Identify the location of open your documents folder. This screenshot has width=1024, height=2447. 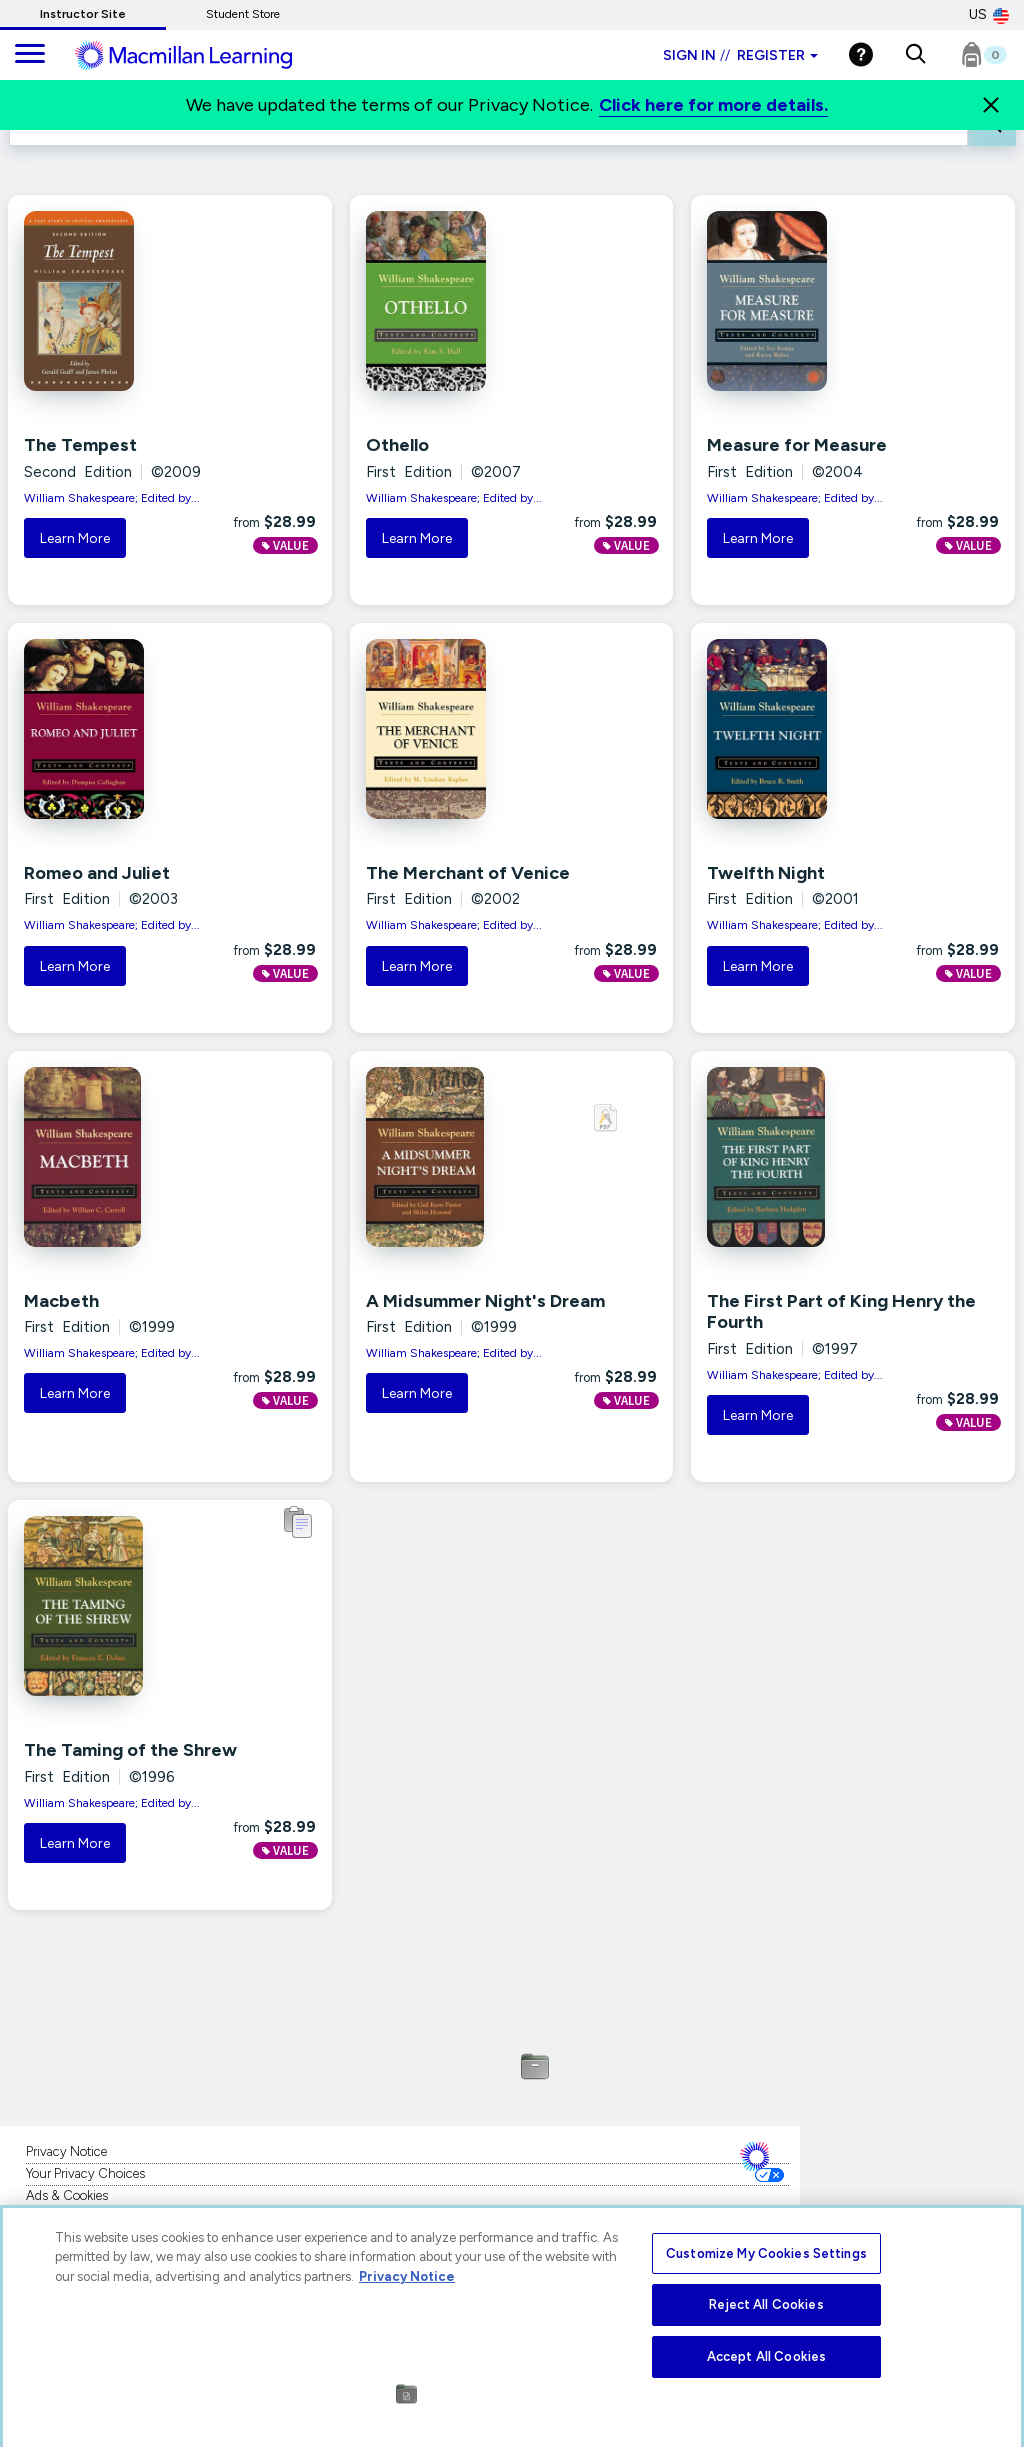
(406, 2393).